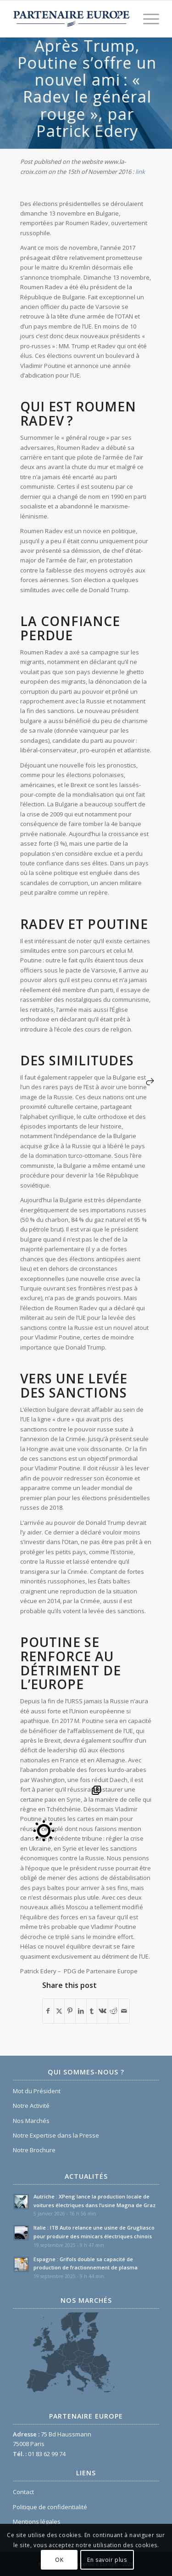 The width and height of the screenshot is (172, 2576). I want to click on view item 8 in a collection, so click(96, 1790).